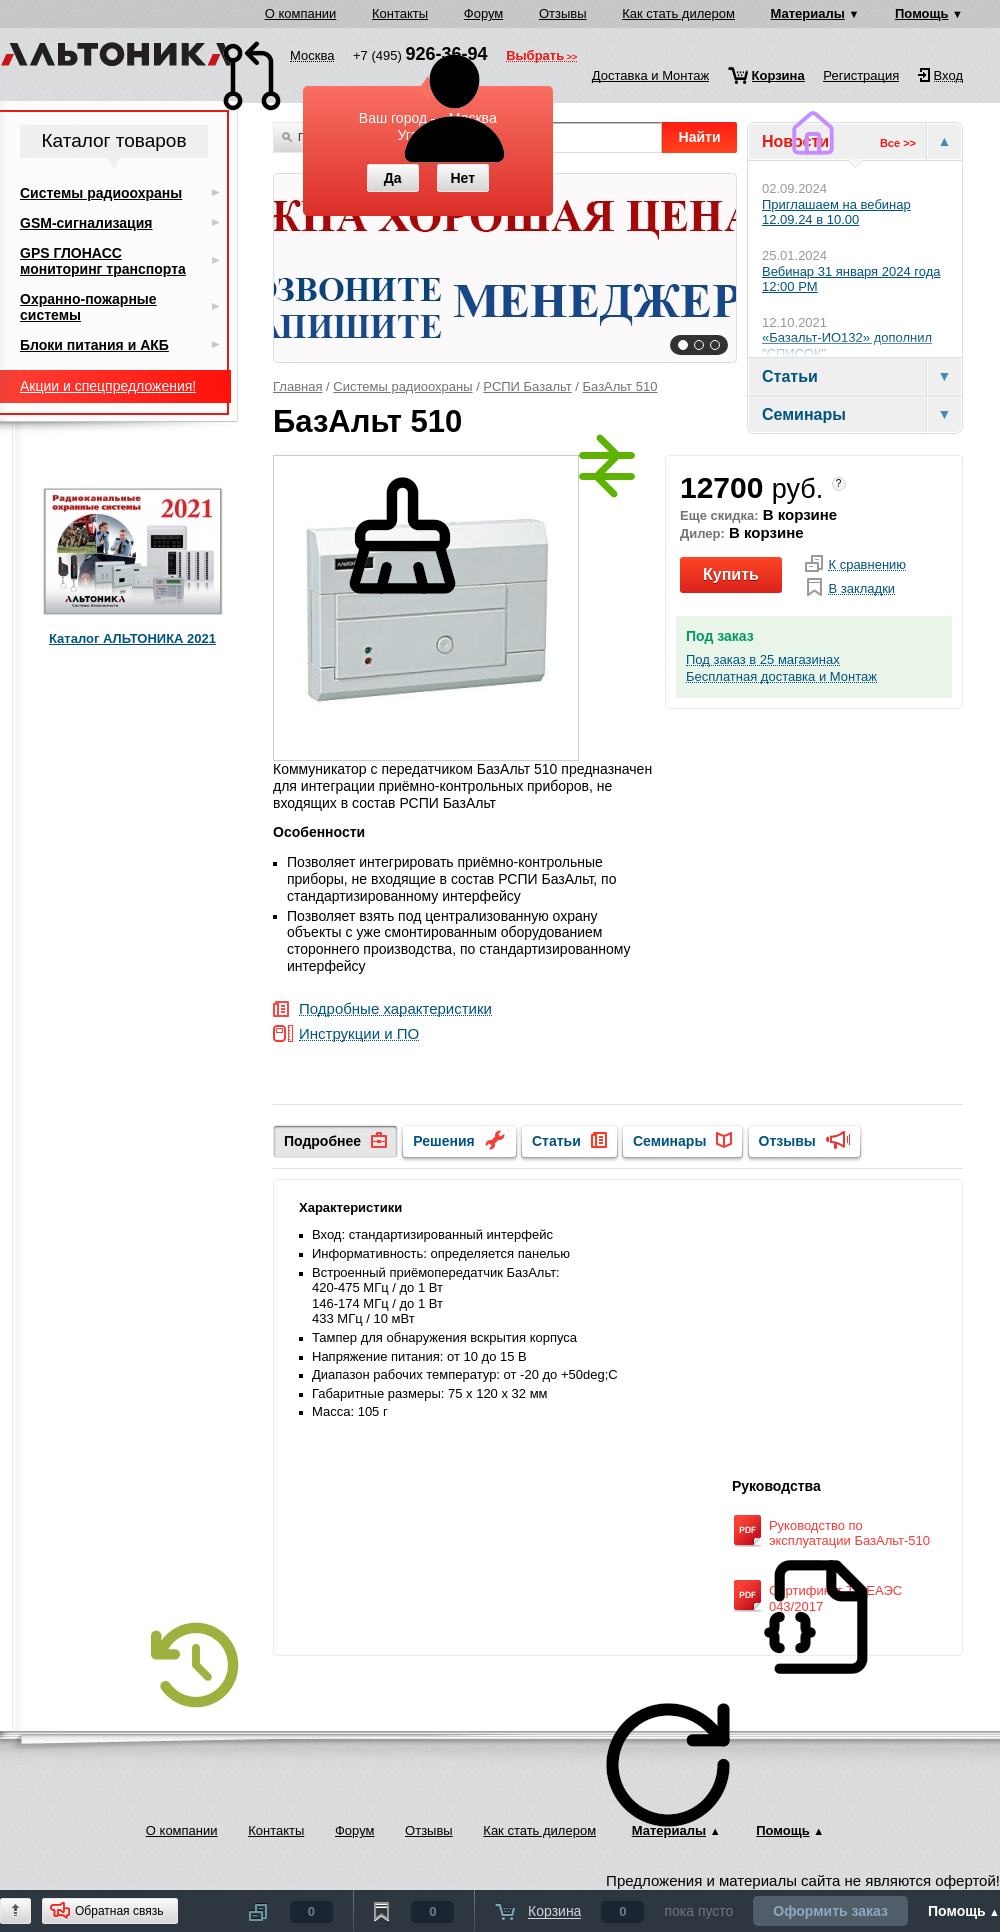 Image resolution: width=1000 pixels, height=1932 pixels. What do you see at coordinates (668, 1765) in the screenshot?
I see `redo or repeat the last action` at bounding box center [668, 1765].